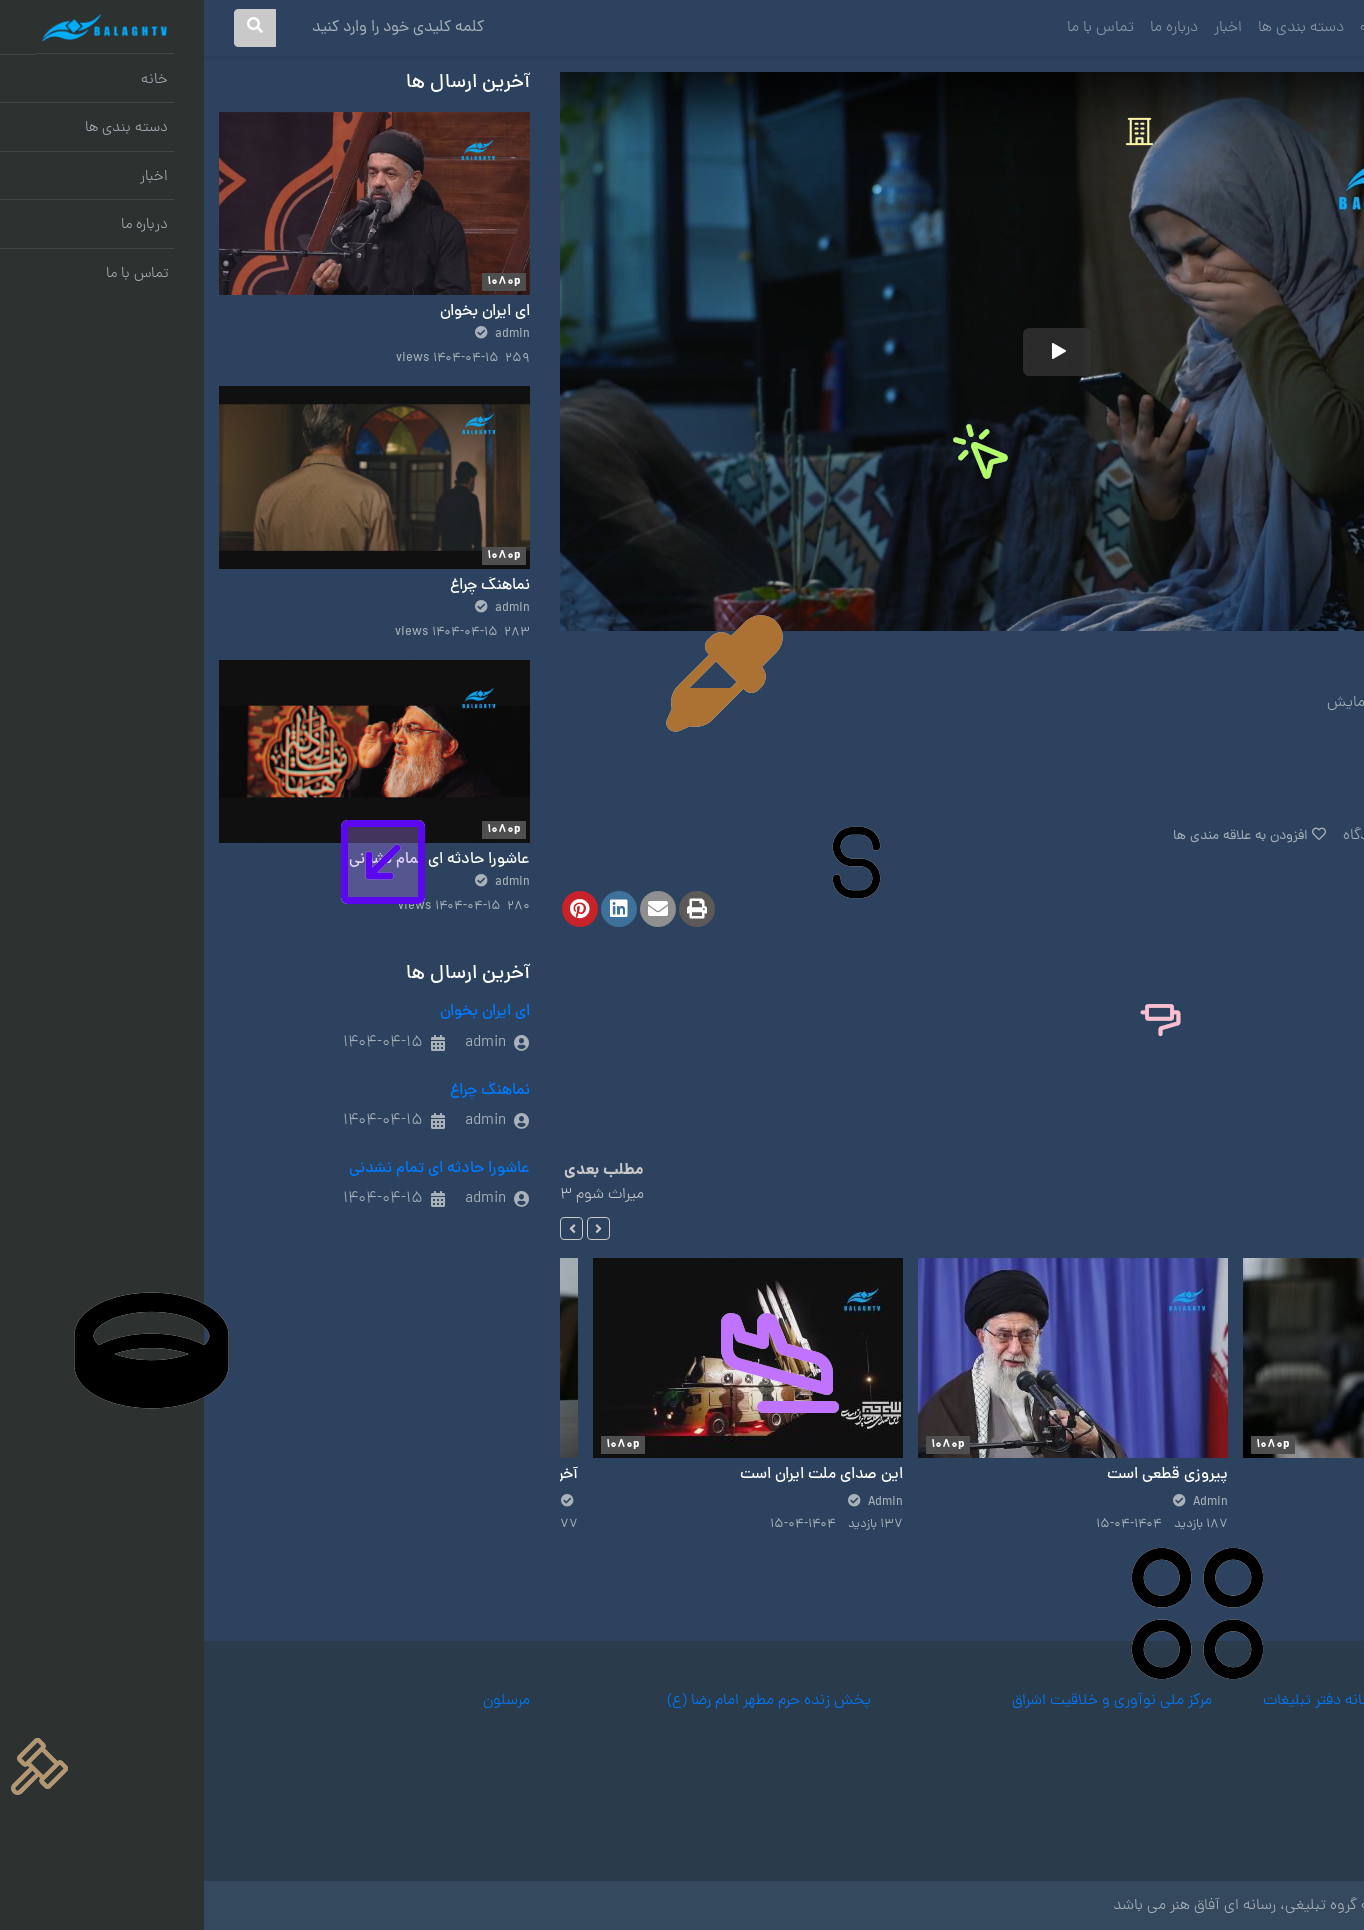 The image size is (1364, 1930). Describe the element at coordinates (1139, 131) in the screenshot. I see `view company or business information` at that location.